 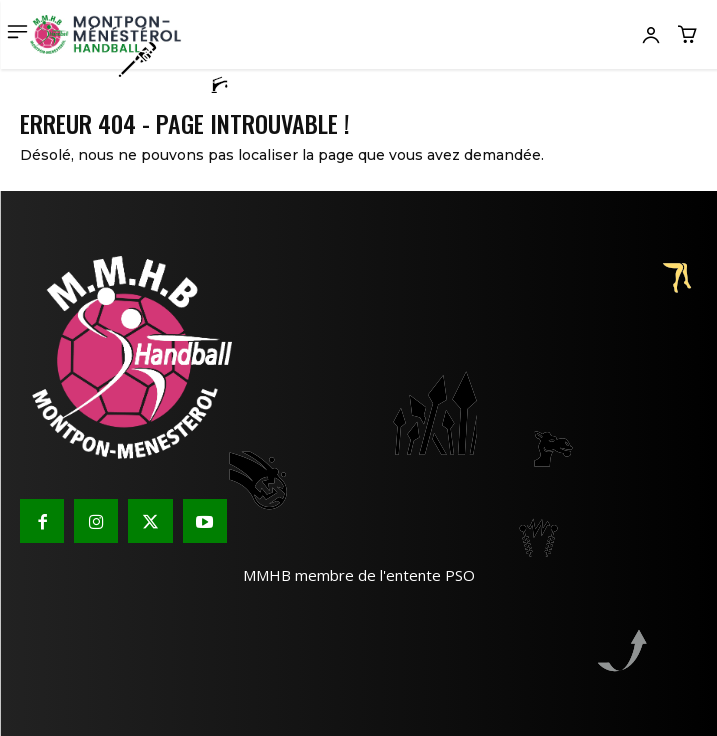 What do you see at coordinates (538, 537) in the screenshot?
I see `indicates electrical discharge or power surge` at bounding box center [538, 537].